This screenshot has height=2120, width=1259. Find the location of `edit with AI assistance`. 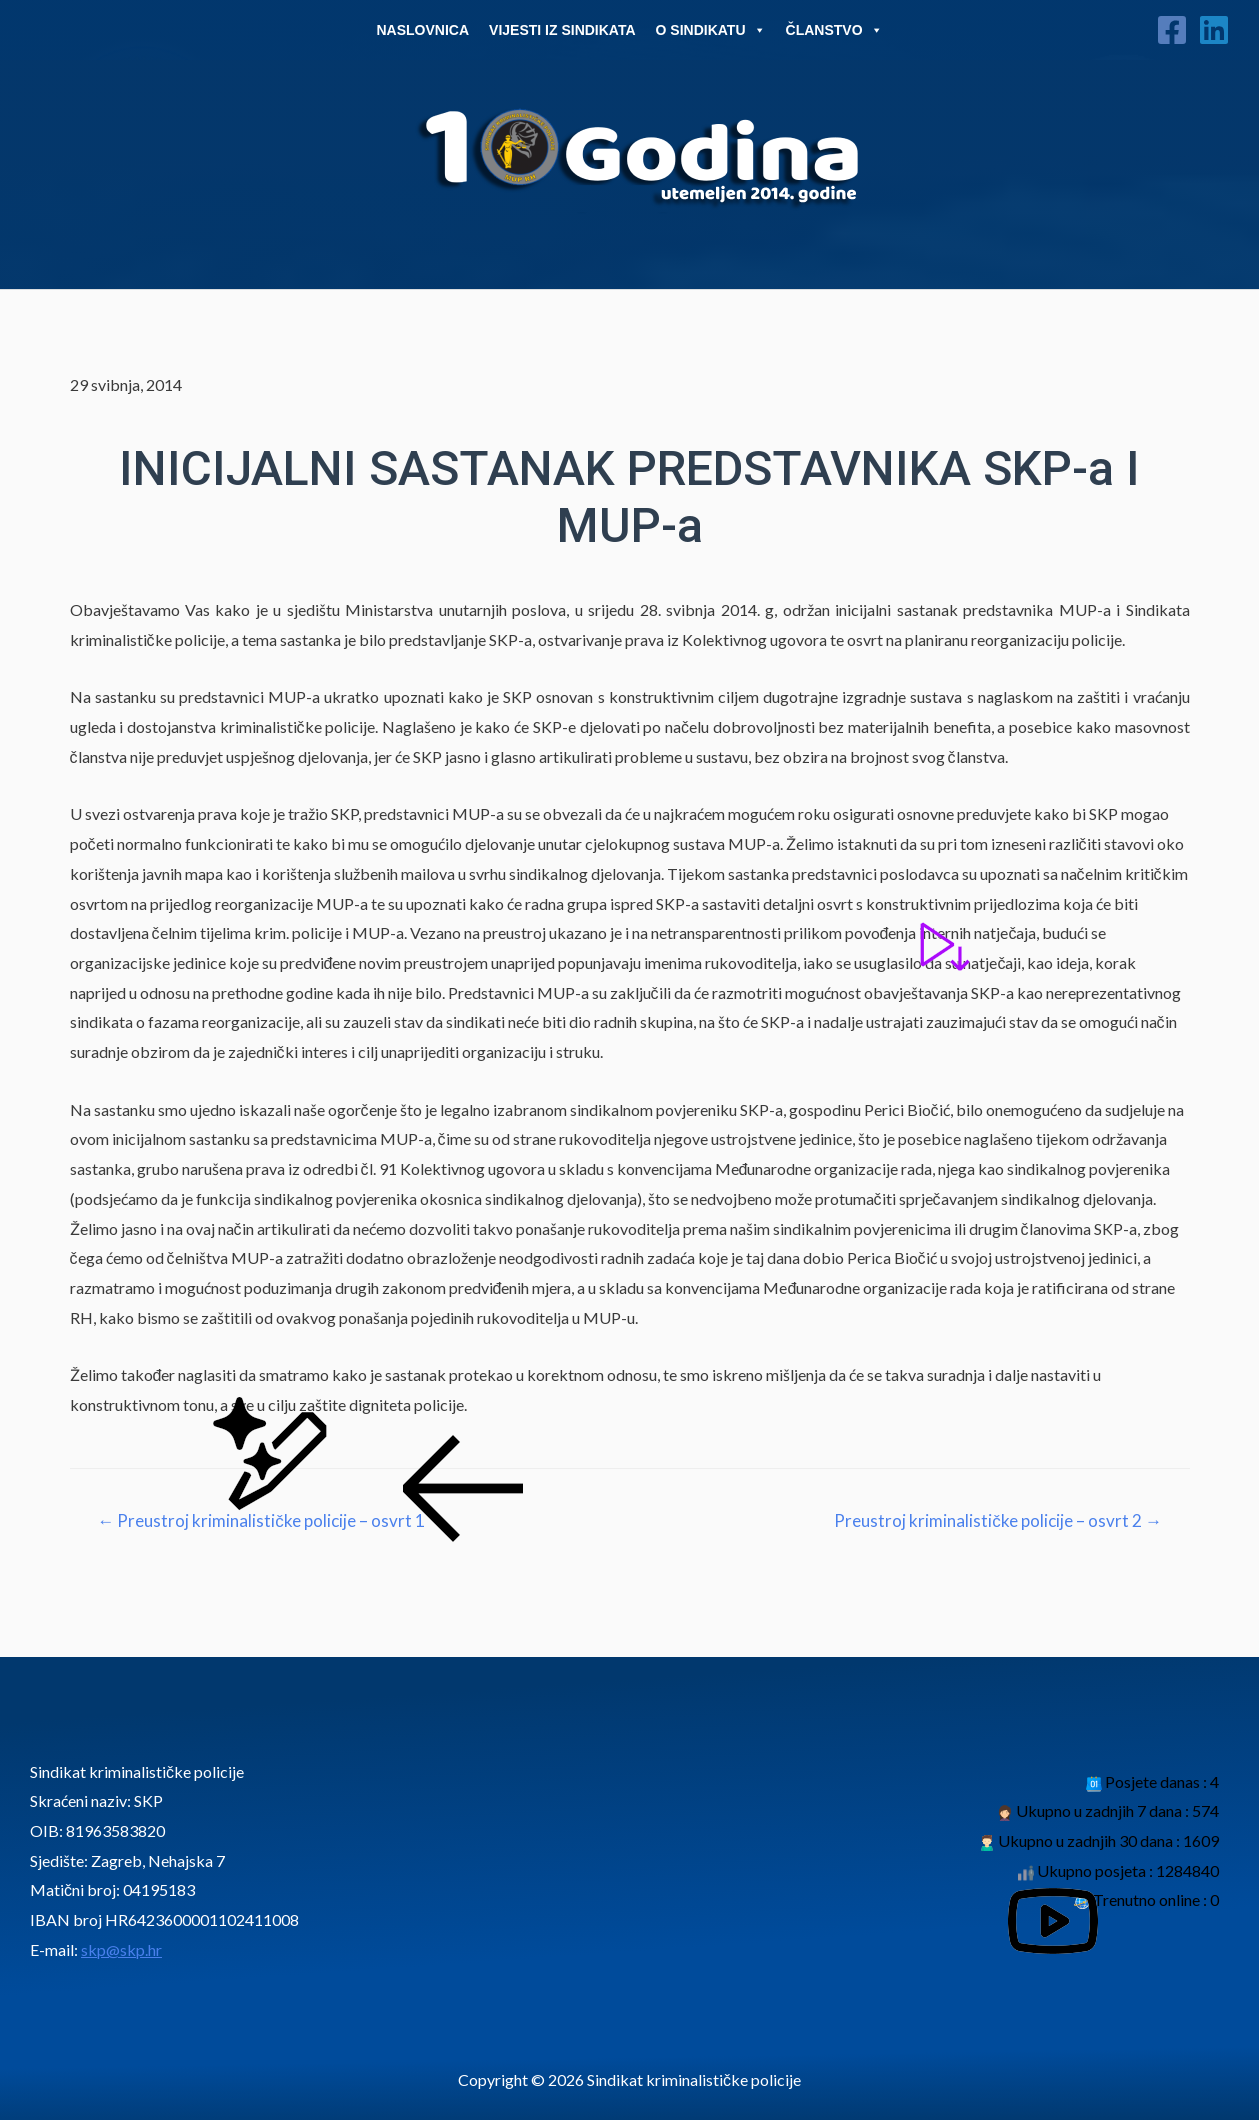

edit with AI assistance is located at coordinates (273, 1457).